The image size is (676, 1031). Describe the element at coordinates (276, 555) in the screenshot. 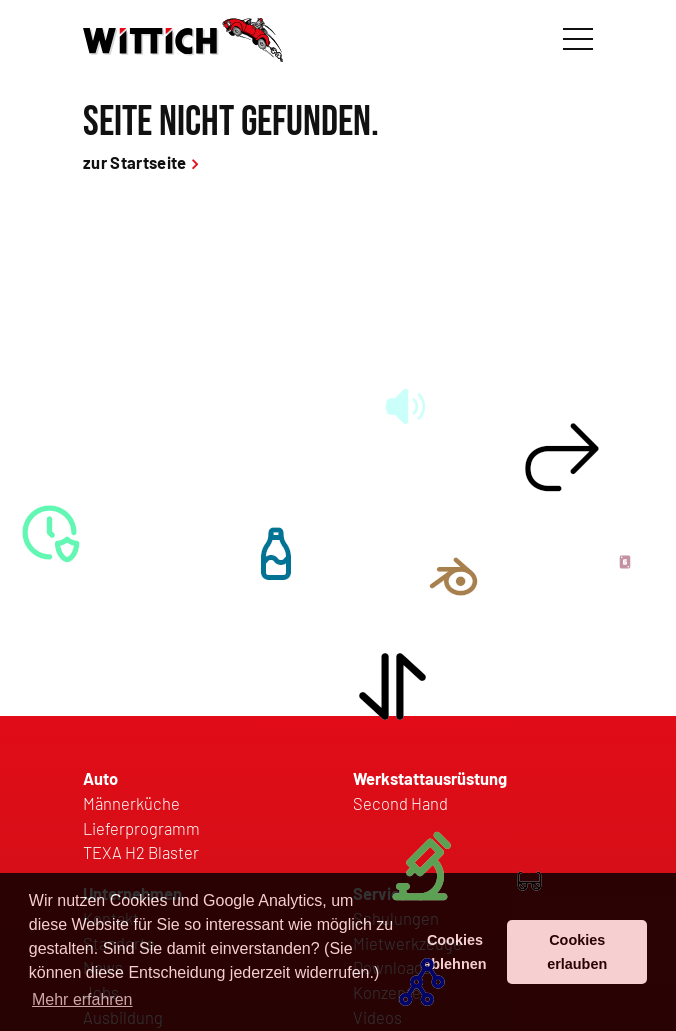

I see `view beverage or drink options` at that location.